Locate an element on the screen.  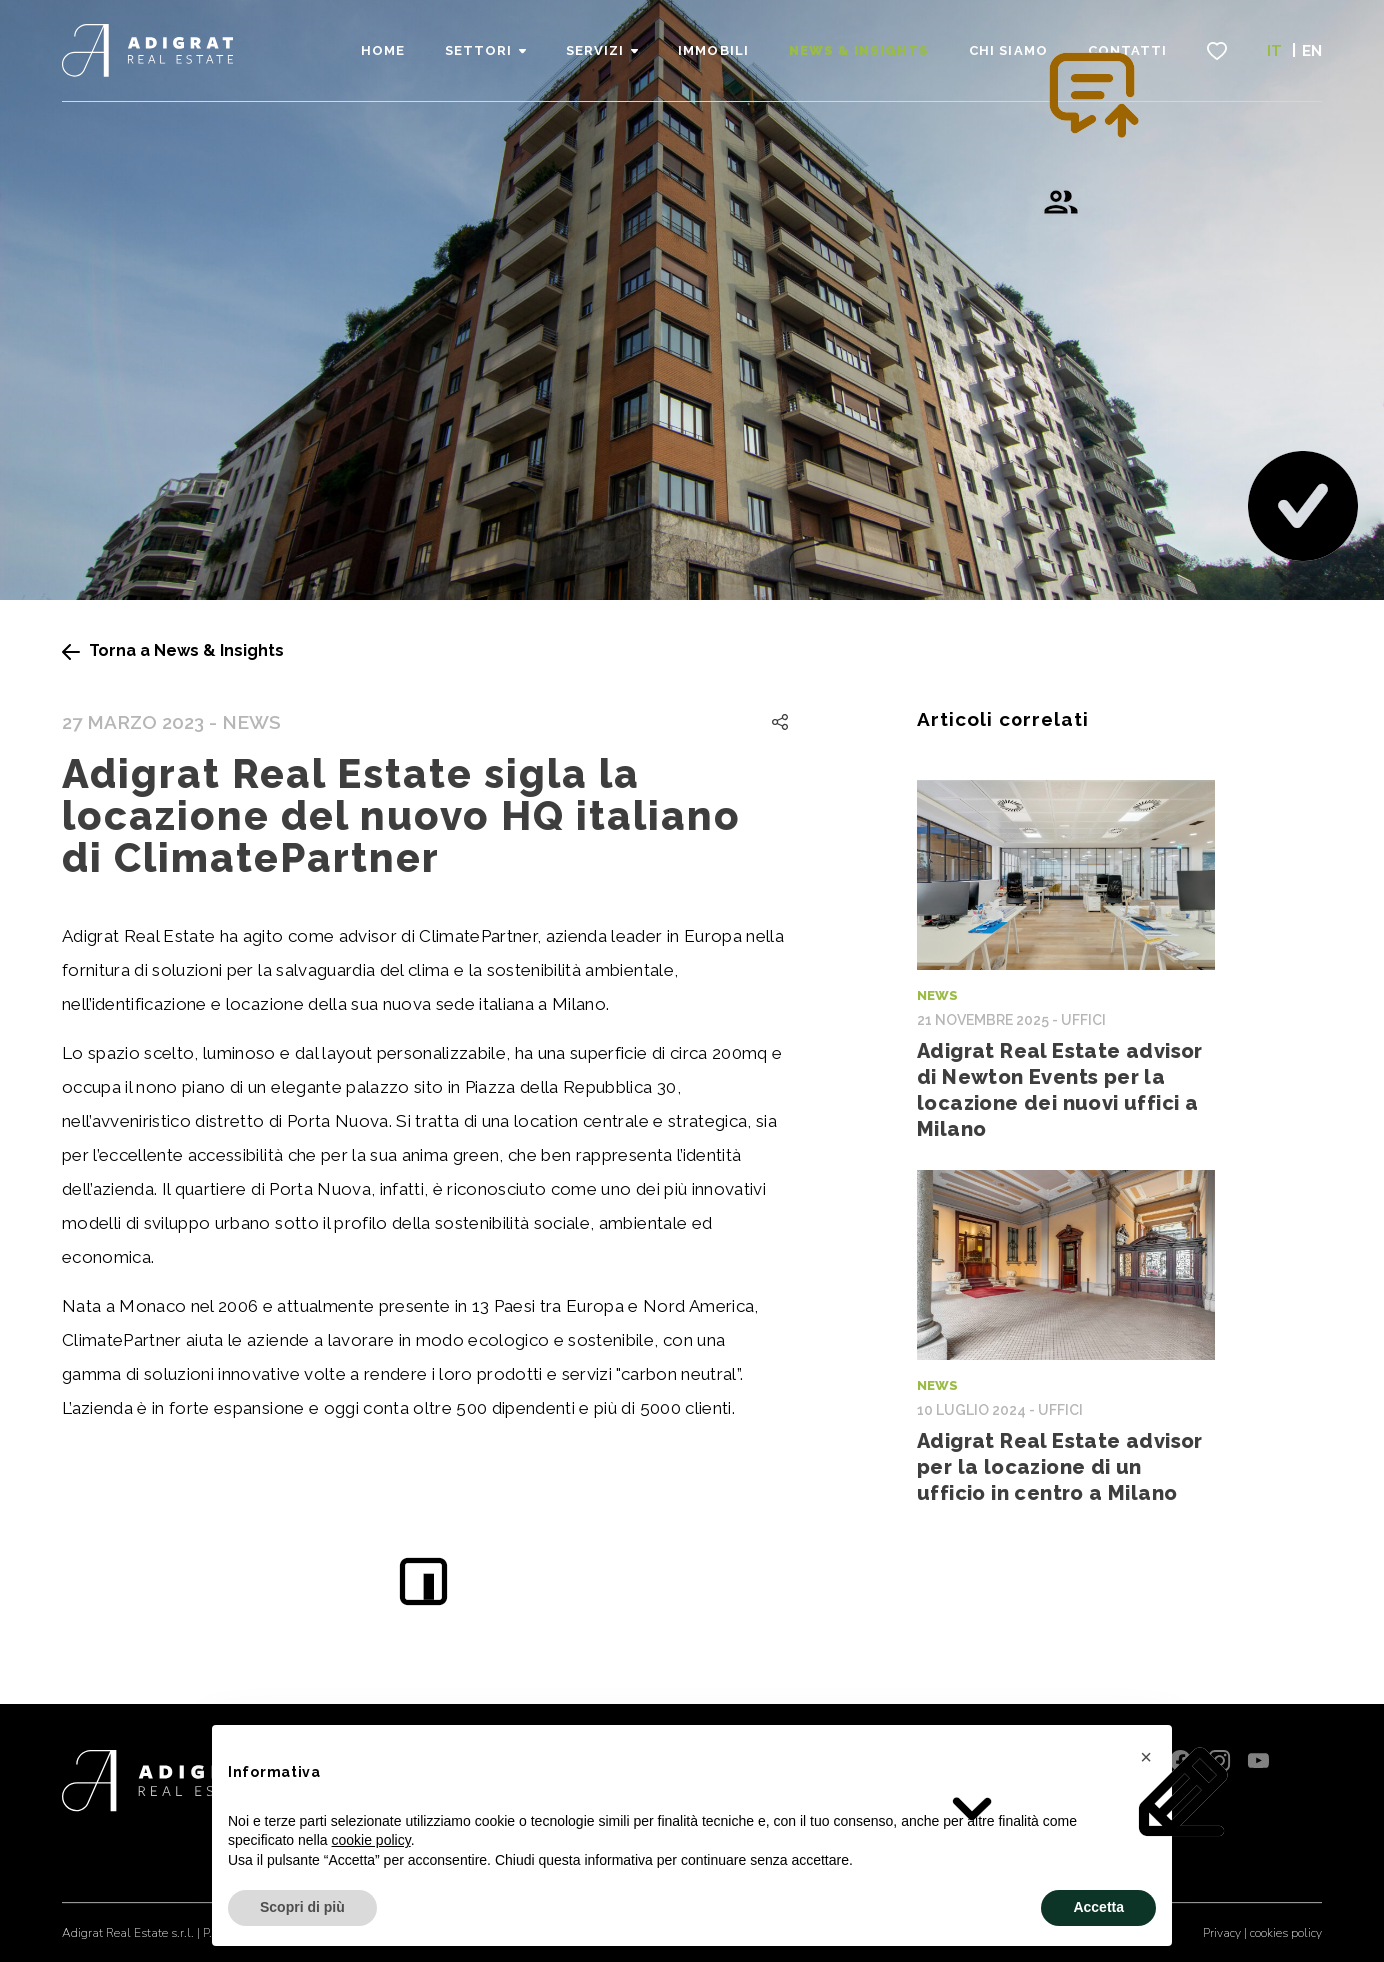
edit or modify content is located at coordinates (1181, 1793).